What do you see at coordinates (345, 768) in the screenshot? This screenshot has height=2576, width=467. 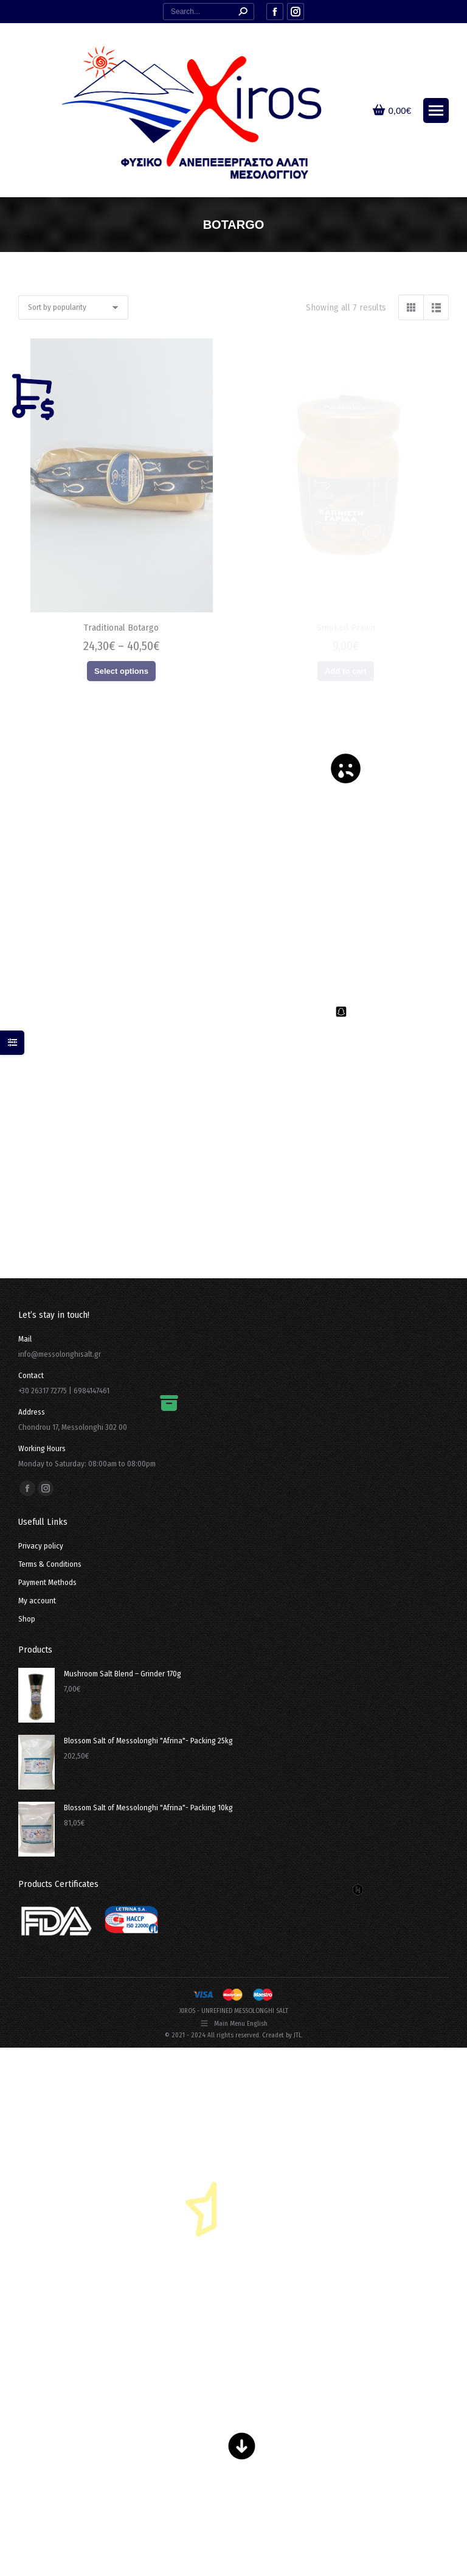 I see `indicates an error or something went wrong` at bounding box center [345, 768].